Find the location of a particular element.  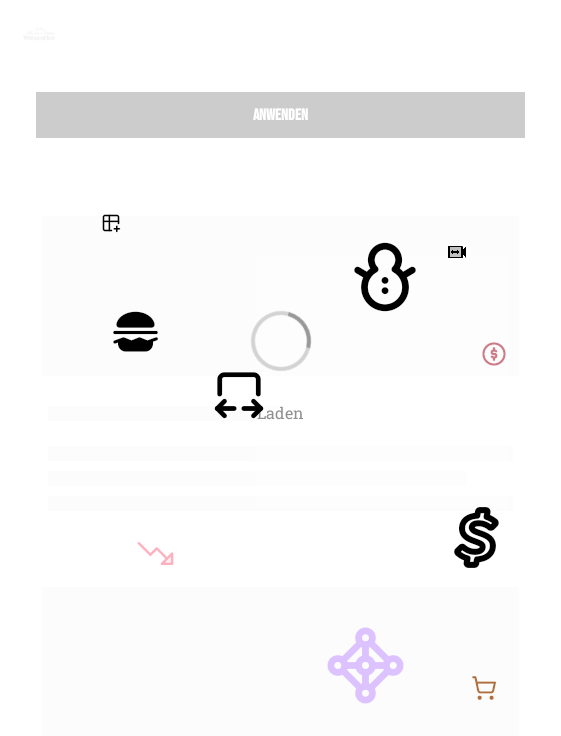

add a new table or spreadsheet is located at coordinates (111, 223).